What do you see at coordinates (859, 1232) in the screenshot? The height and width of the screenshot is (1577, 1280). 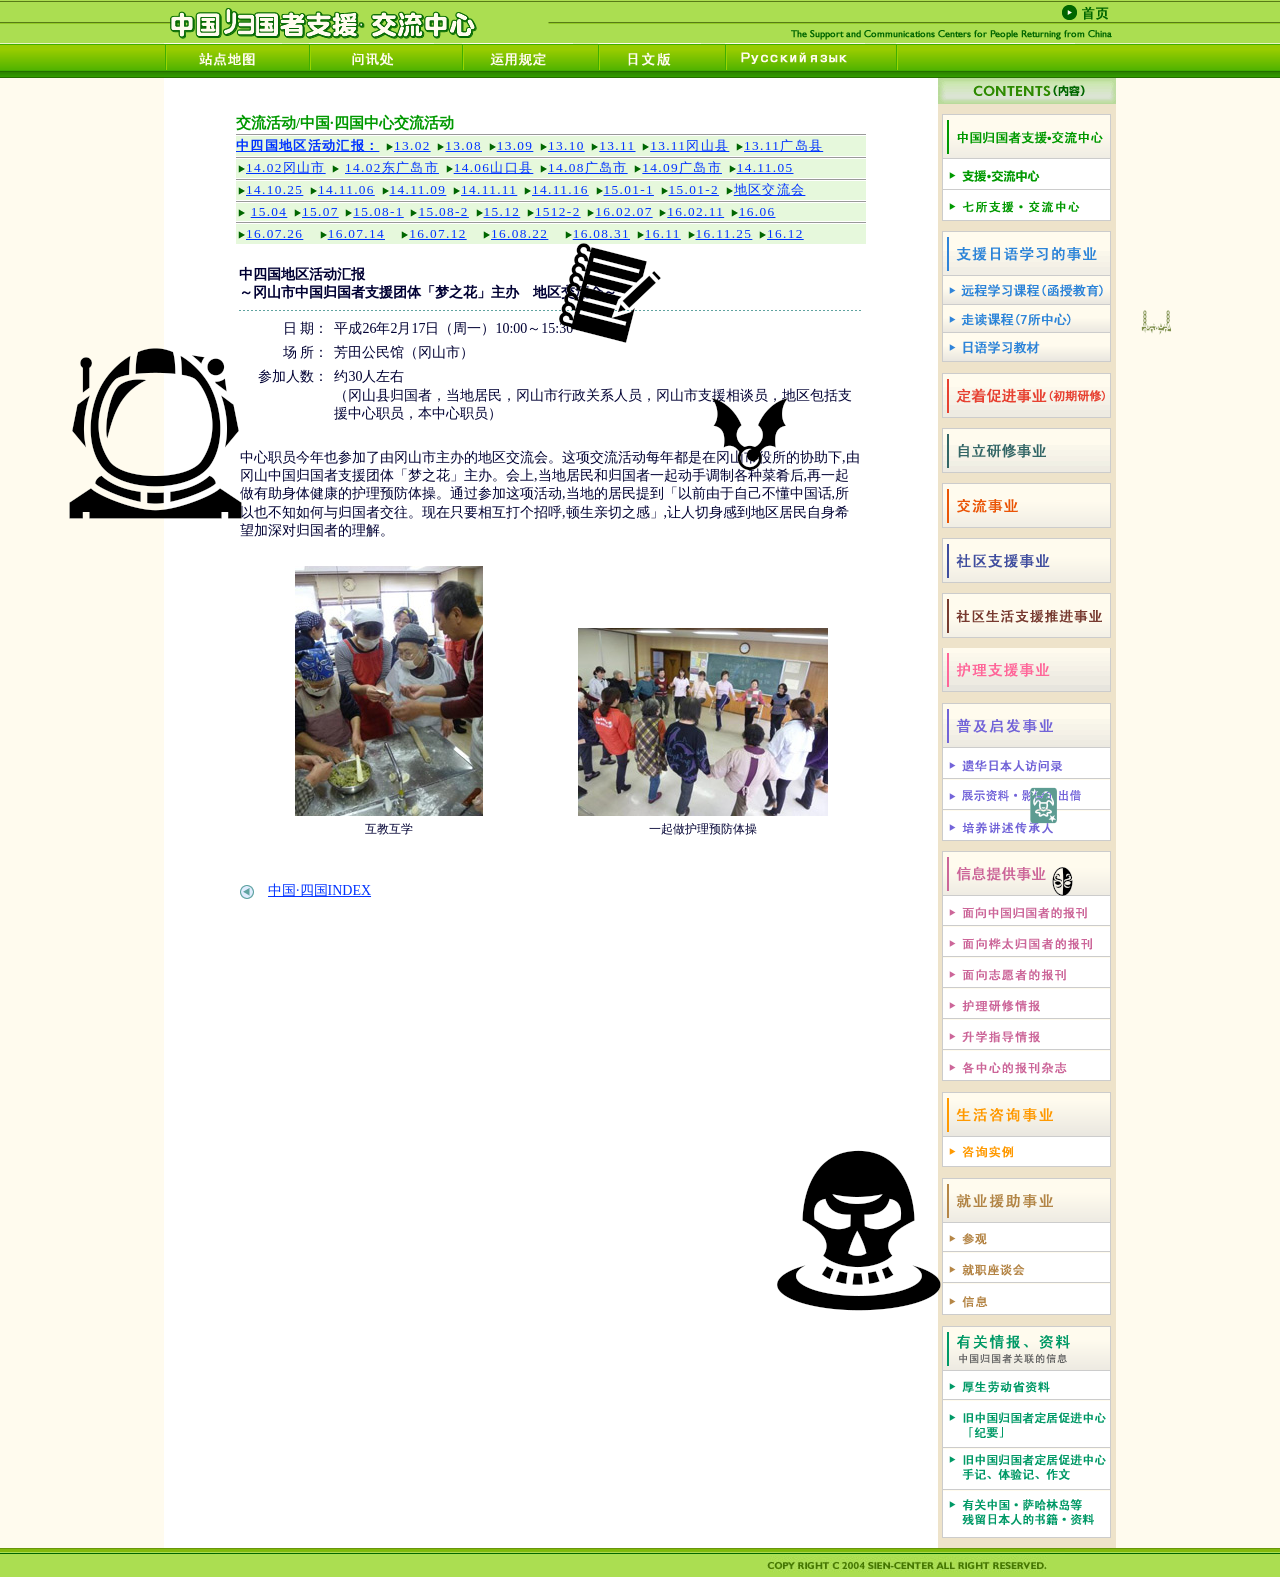 I see `indicates a hazardous or deadly area on the game map` at bounding box center [859, 1232].